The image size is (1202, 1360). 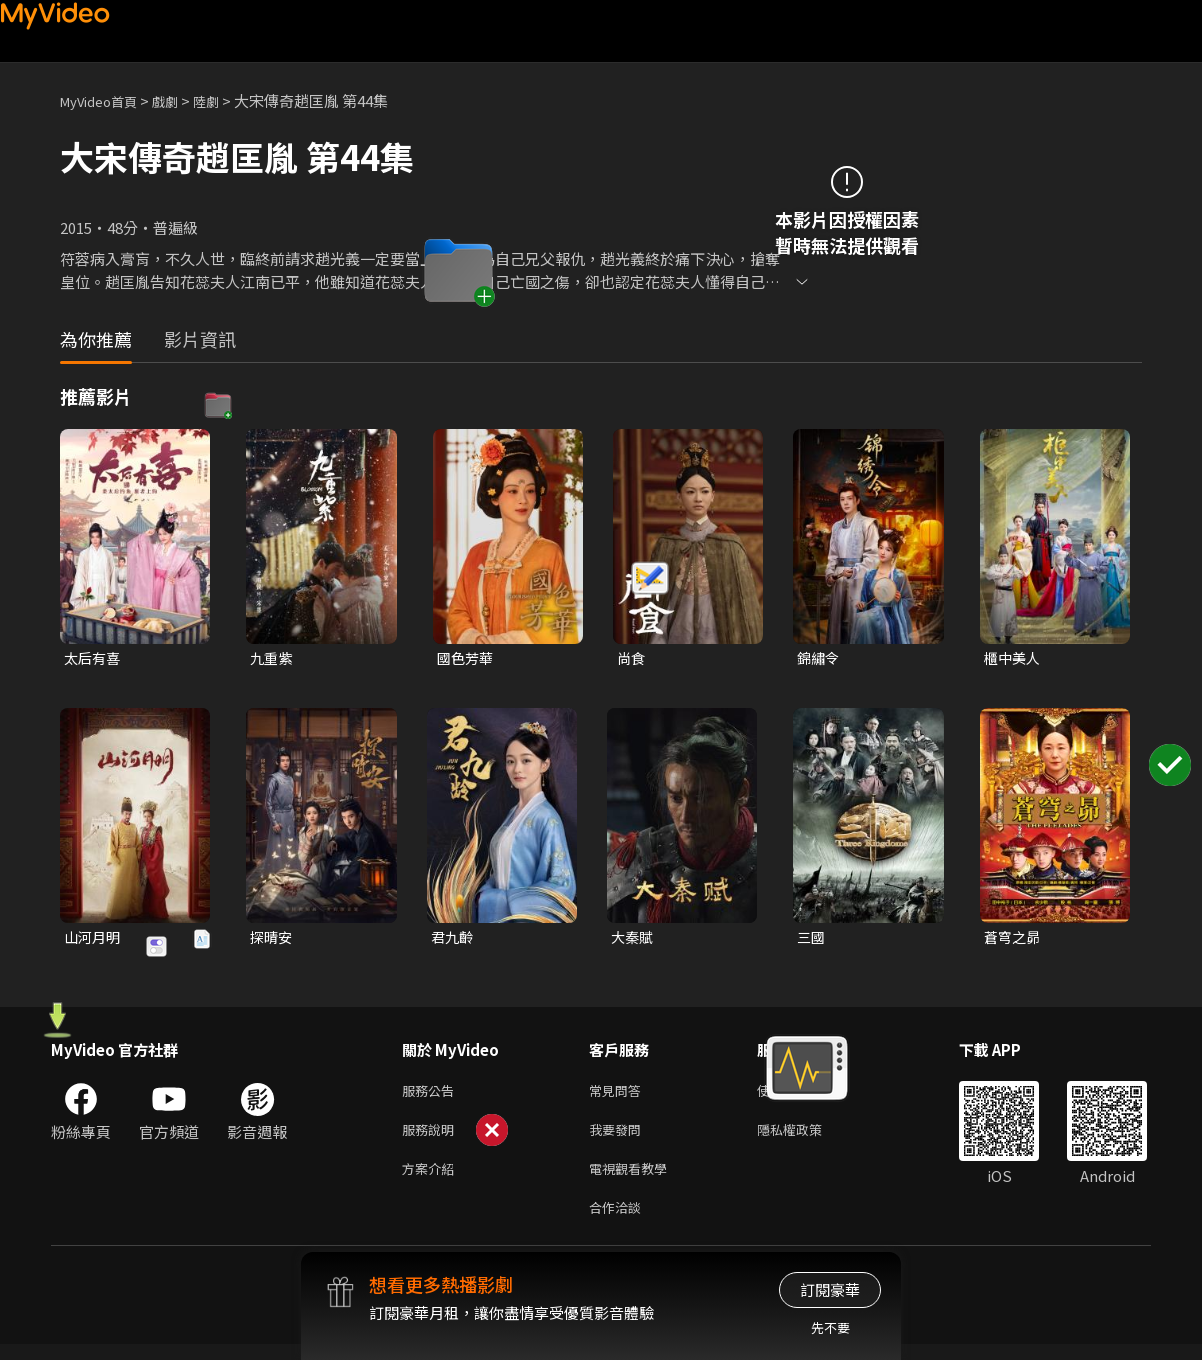 What do you see at coordinates (807, 1068) in the screenshot?
I see `launch htop system monitor application` at bounding box center [807, 1068].